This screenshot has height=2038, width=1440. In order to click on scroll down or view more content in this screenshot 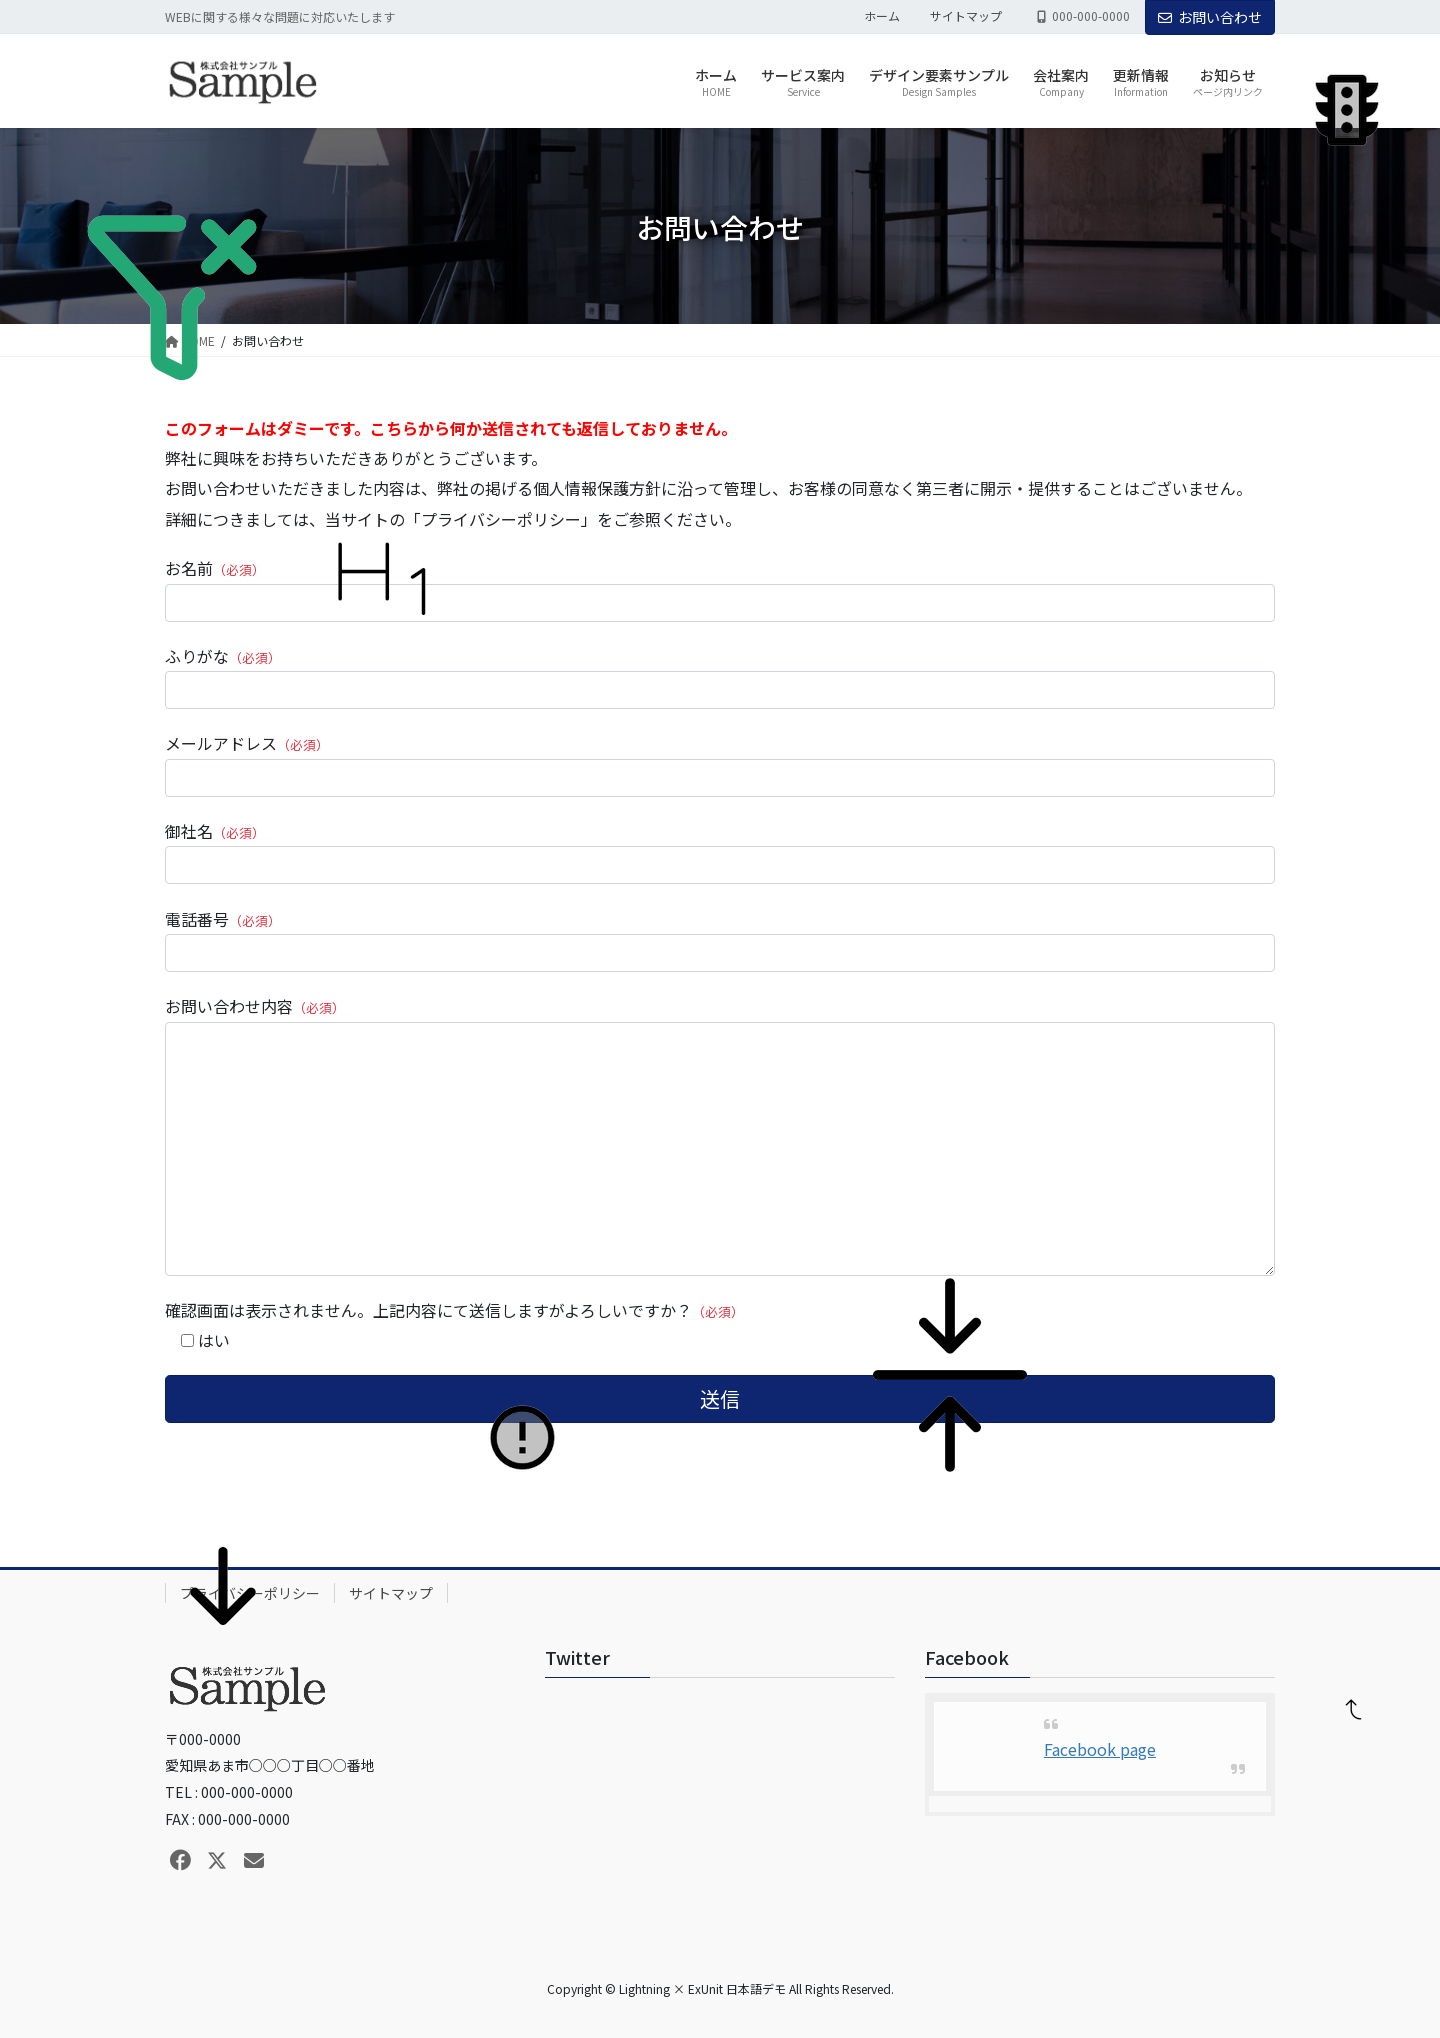, I will do `click(223, 1586)`.